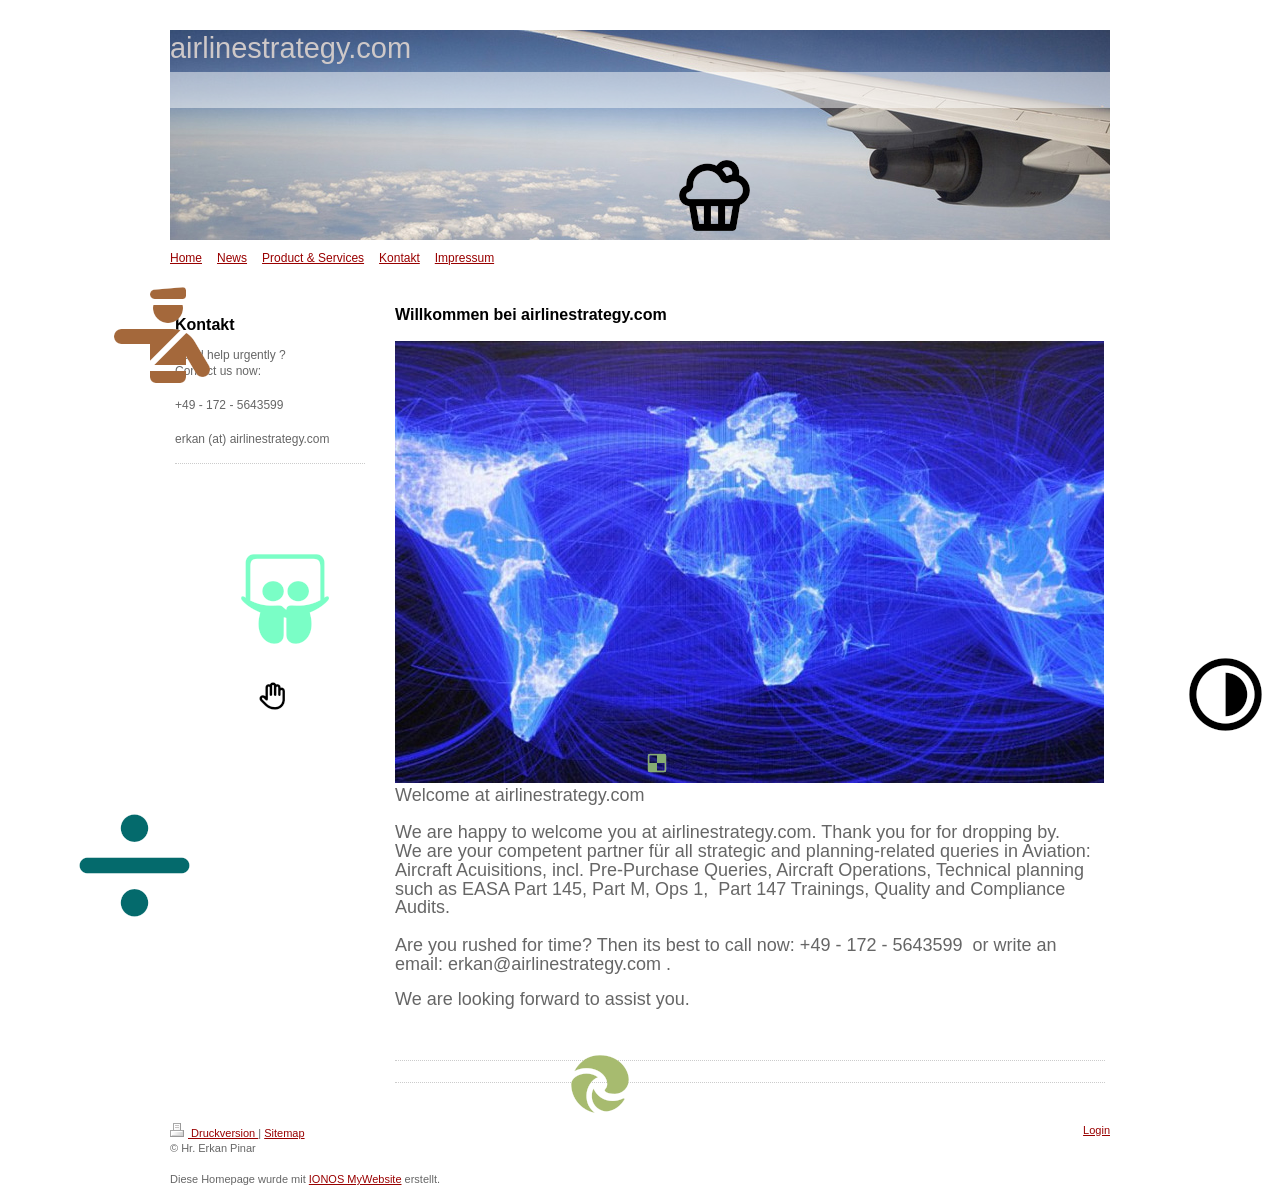 This screenshot has height=1197, width=1280. What do you see at coordinates (657, 763) in the screenshot?
I see `delicious social bookmarking service logo` at bounding box center [657, 763].